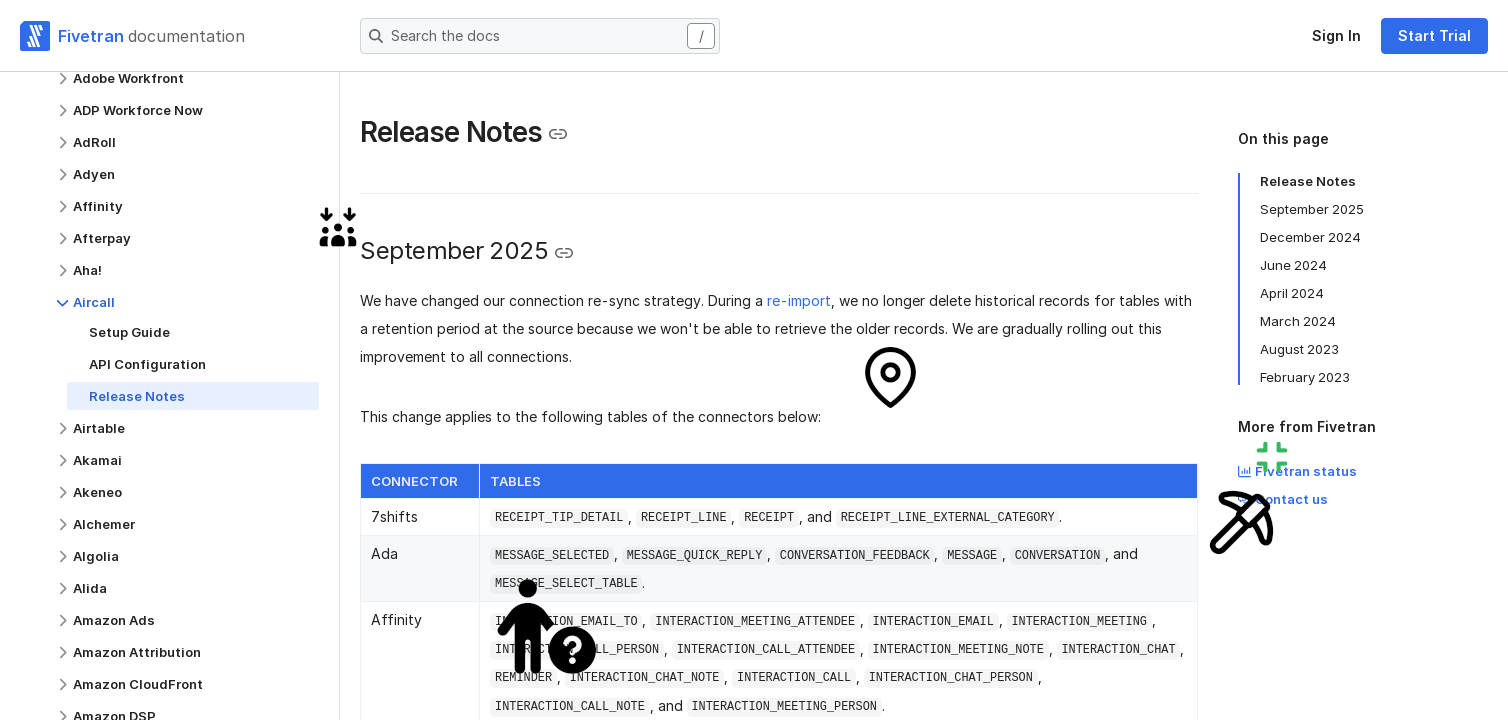 The width and height of the screenshot is (1508, 720). I want to click on access help or support about user accounts, so click(543, 626).